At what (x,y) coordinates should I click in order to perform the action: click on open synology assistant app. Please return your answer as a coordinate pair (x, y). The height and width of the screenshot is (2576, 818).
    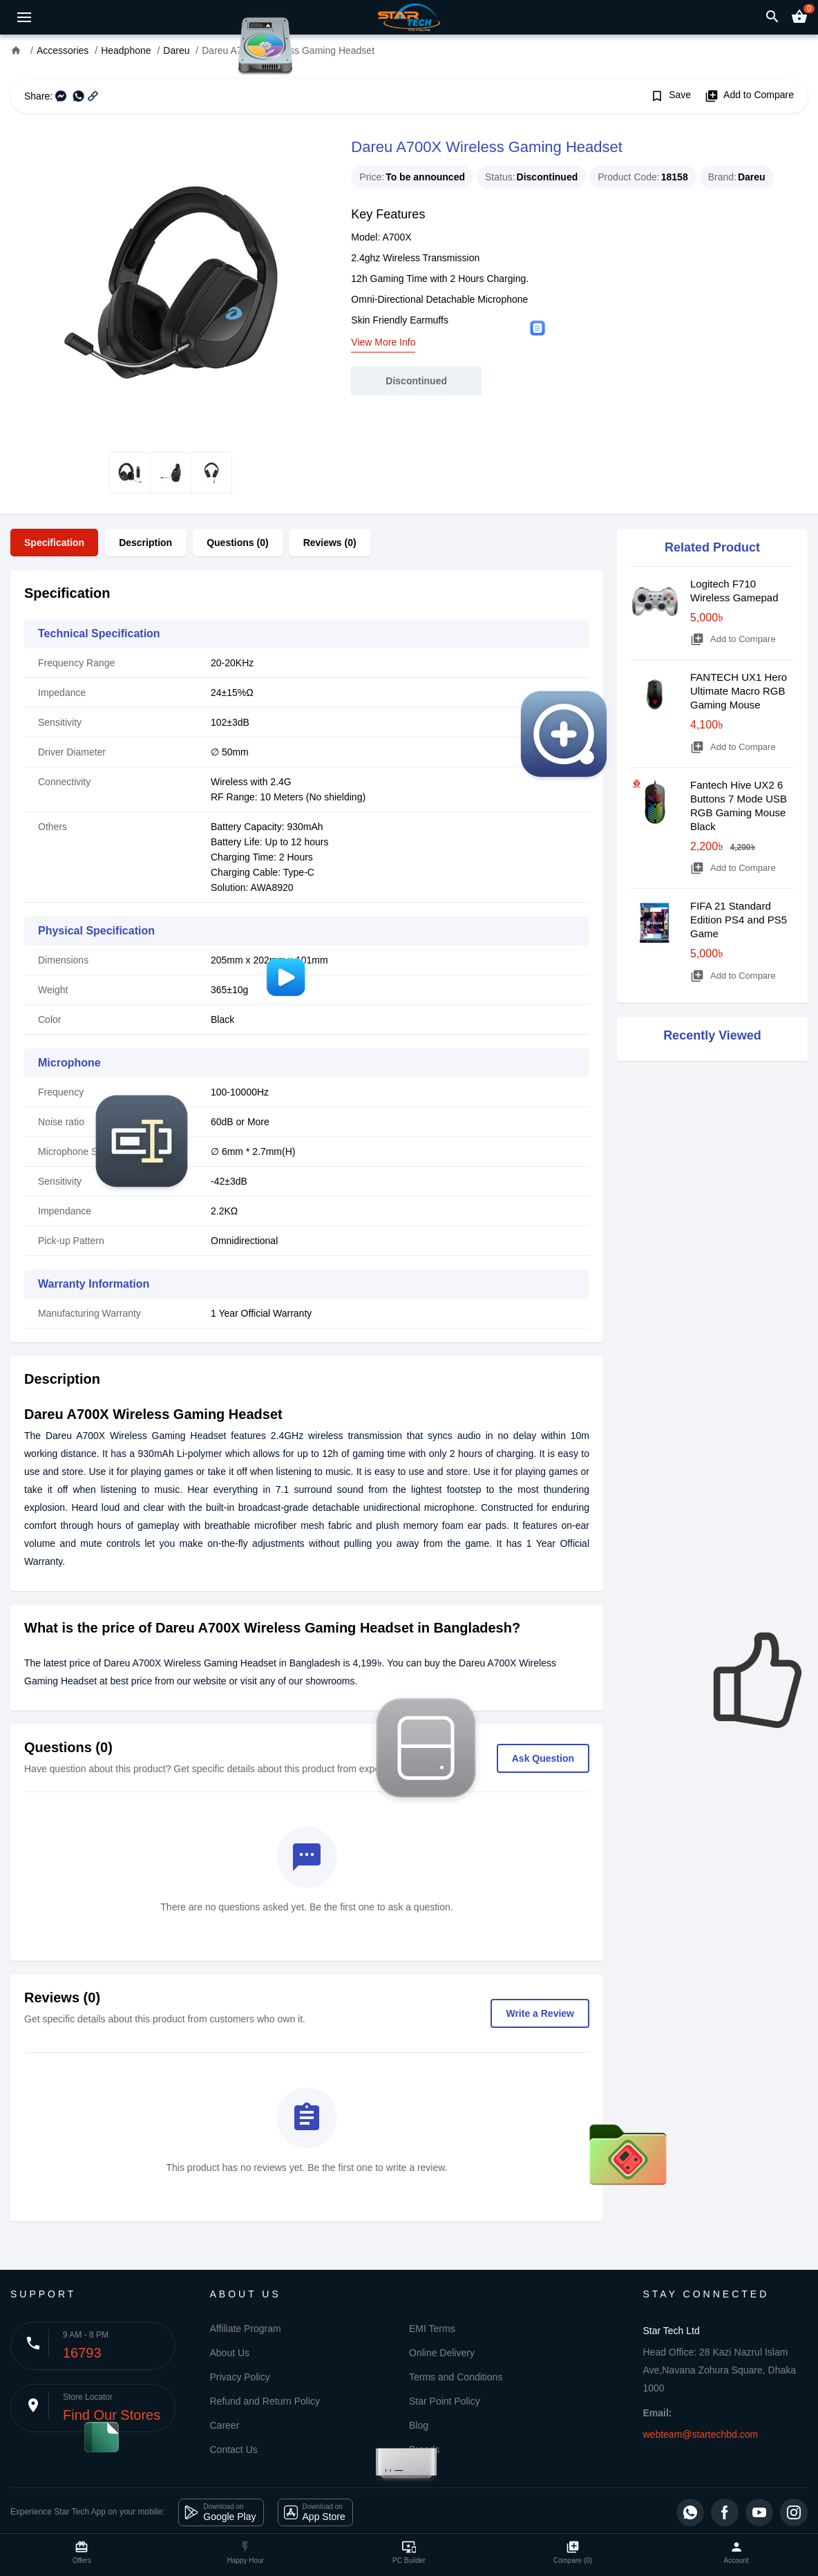
    Looking at the image, I should click on (564, 734).